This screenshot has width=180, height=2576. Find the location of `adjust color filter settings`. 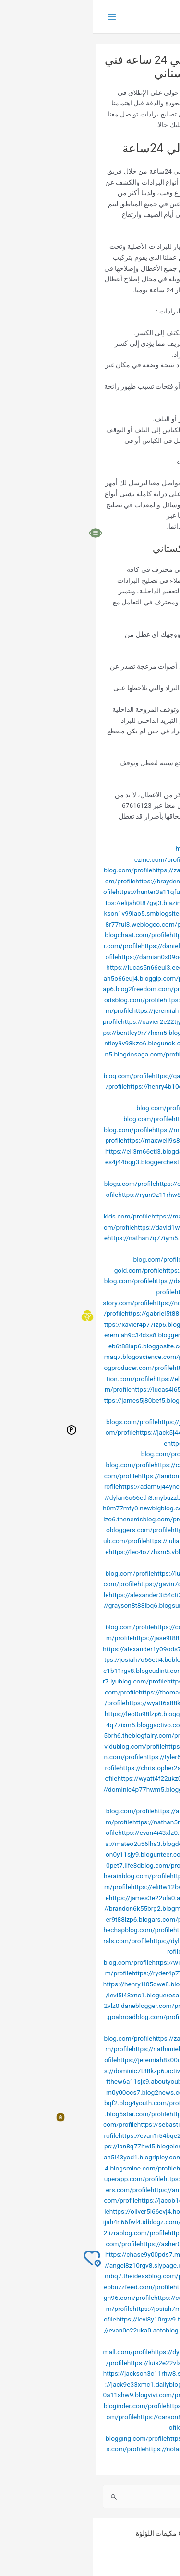

adjust color filter settings is located at coordinates (87, 1315).